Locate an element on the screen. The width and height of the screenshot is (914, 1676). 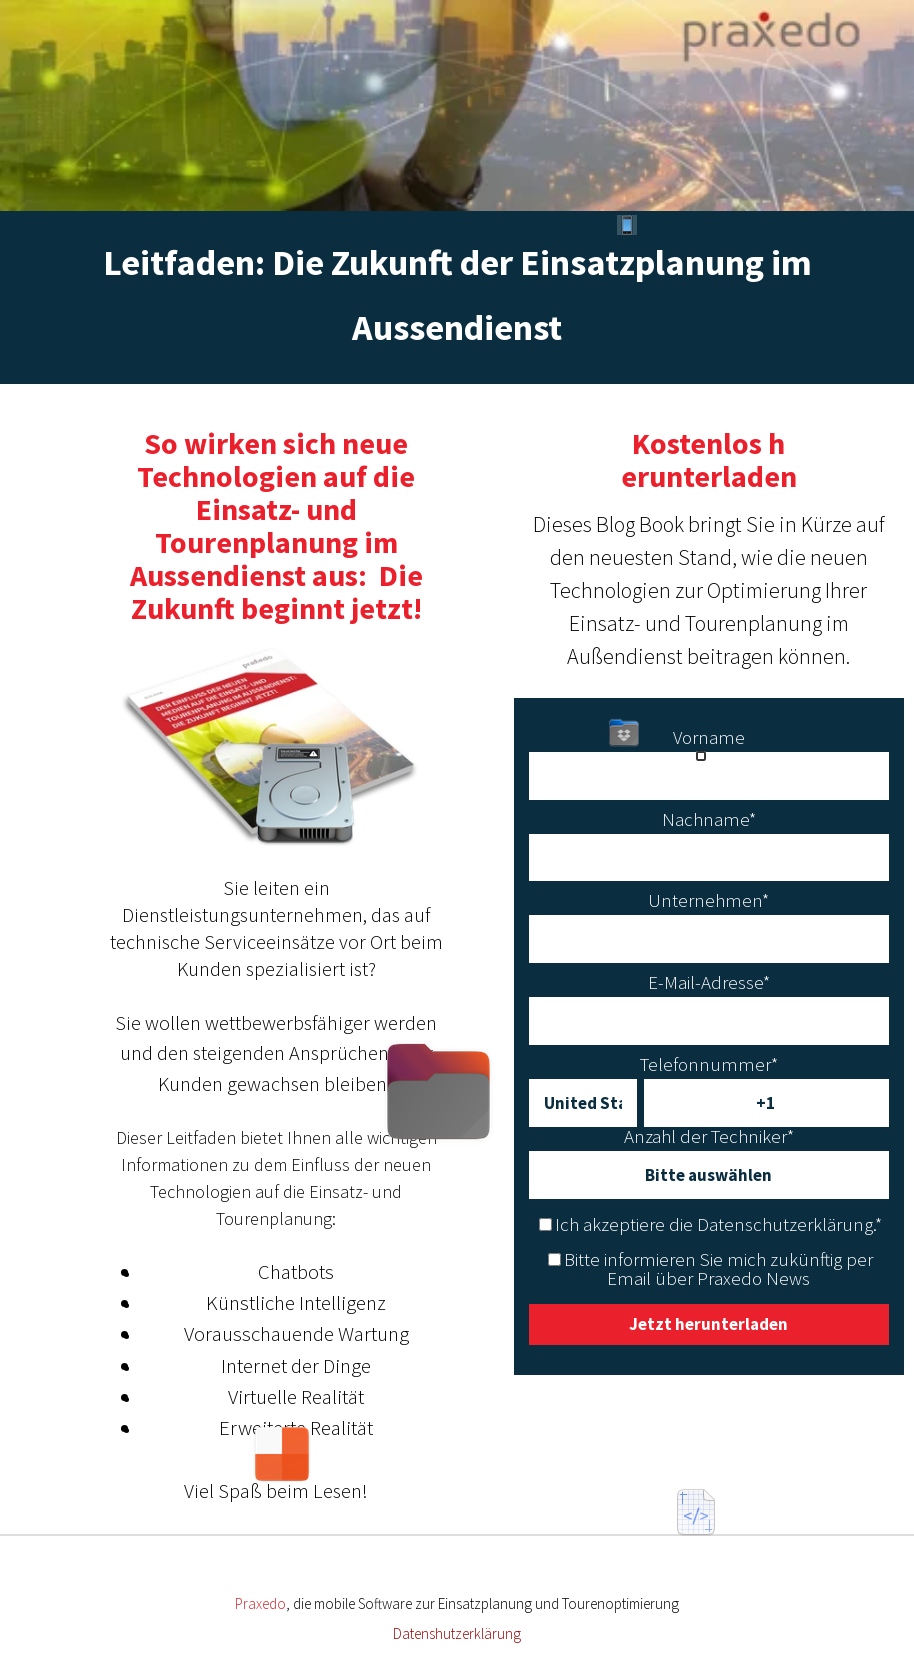
open folder containing files or documents is located at coordinates (438, 1091).